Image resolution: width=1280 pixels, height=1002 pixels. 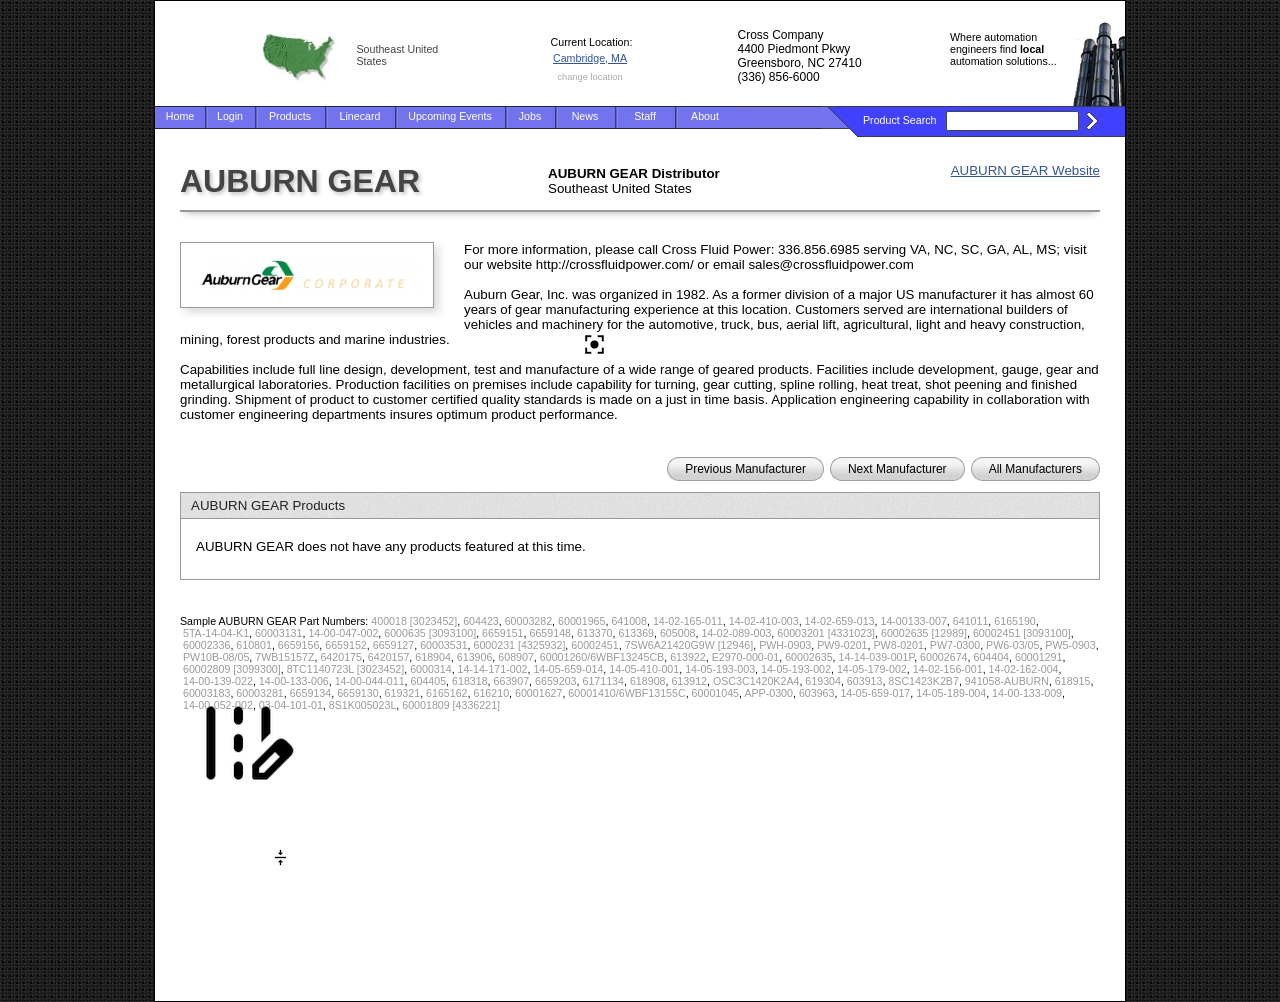 I want to click on center focus on the current subject, so click(x=594, y=344).